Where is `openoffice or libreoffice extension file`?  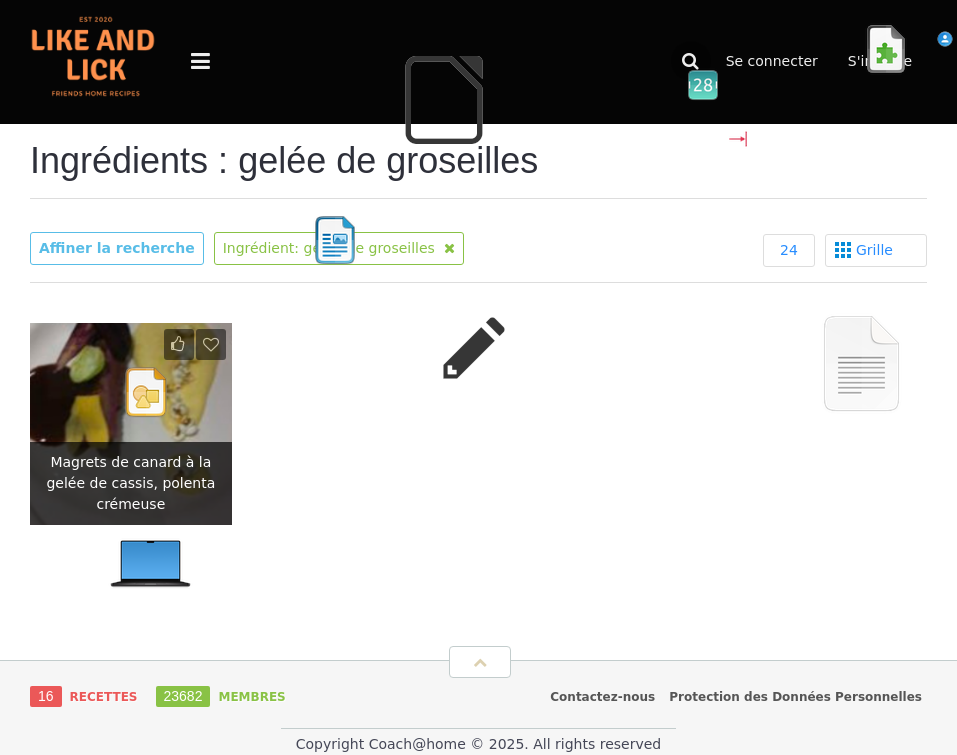
openoffice or libreoffice extension file is located at coordinates (886, 49).